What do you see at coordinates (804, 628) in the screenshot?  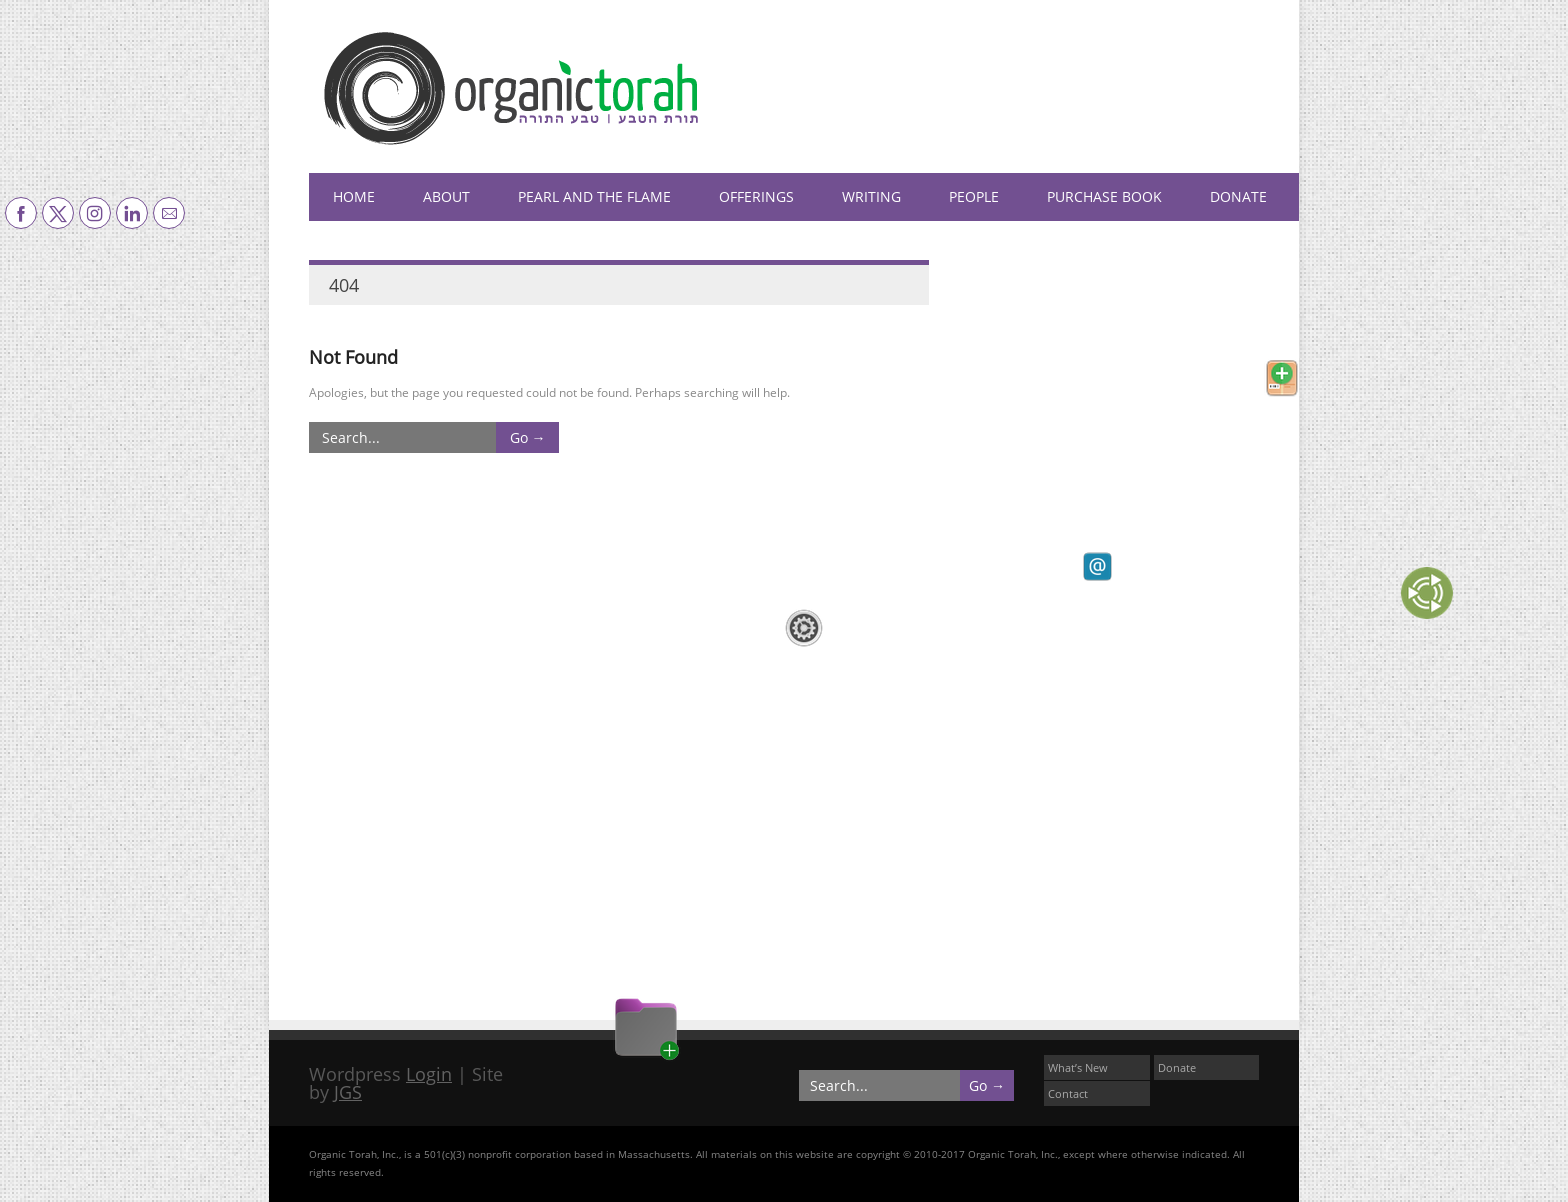 I see `open system settings` at bounding box center [804, 628].